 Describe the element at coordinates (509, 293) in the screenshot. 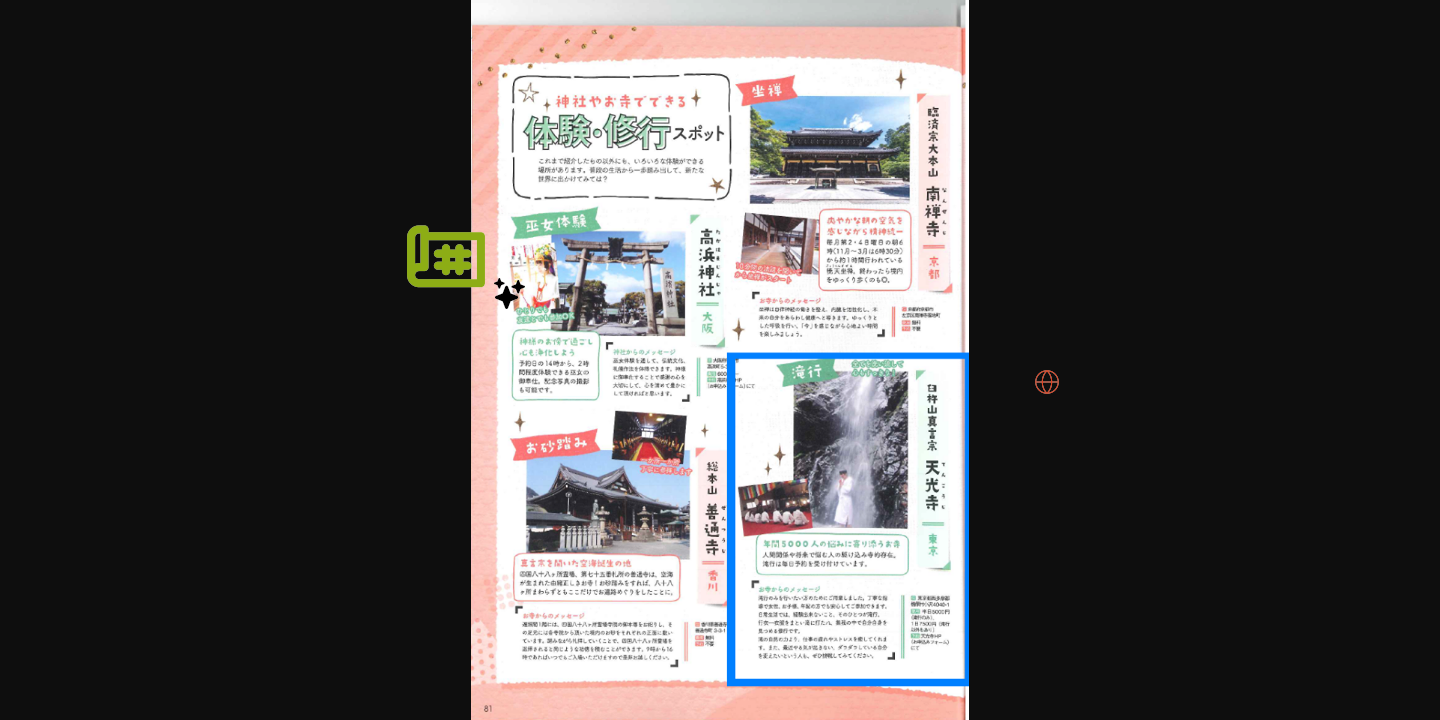

I see `indicates AI-generated or enhanced content` at that location.